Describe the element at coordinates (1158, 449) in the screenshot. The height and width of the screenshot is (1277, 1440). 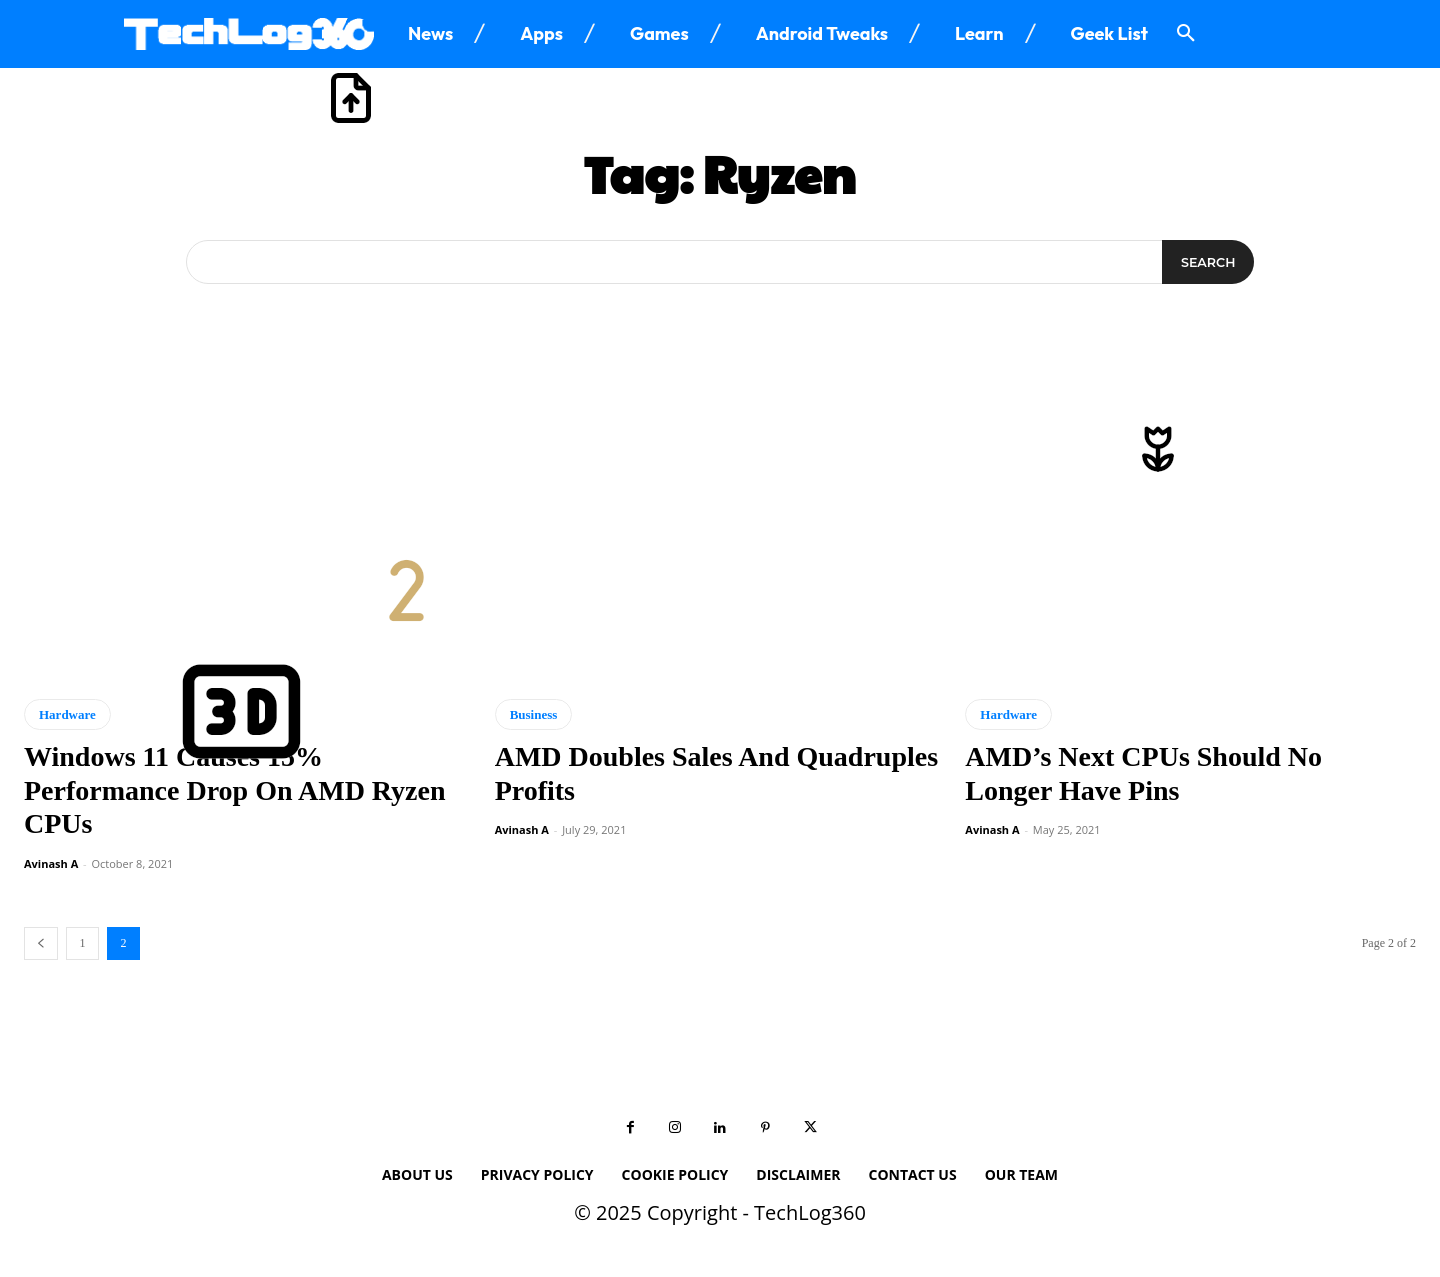
I see `enable macro or close-up photography mode` at that location.